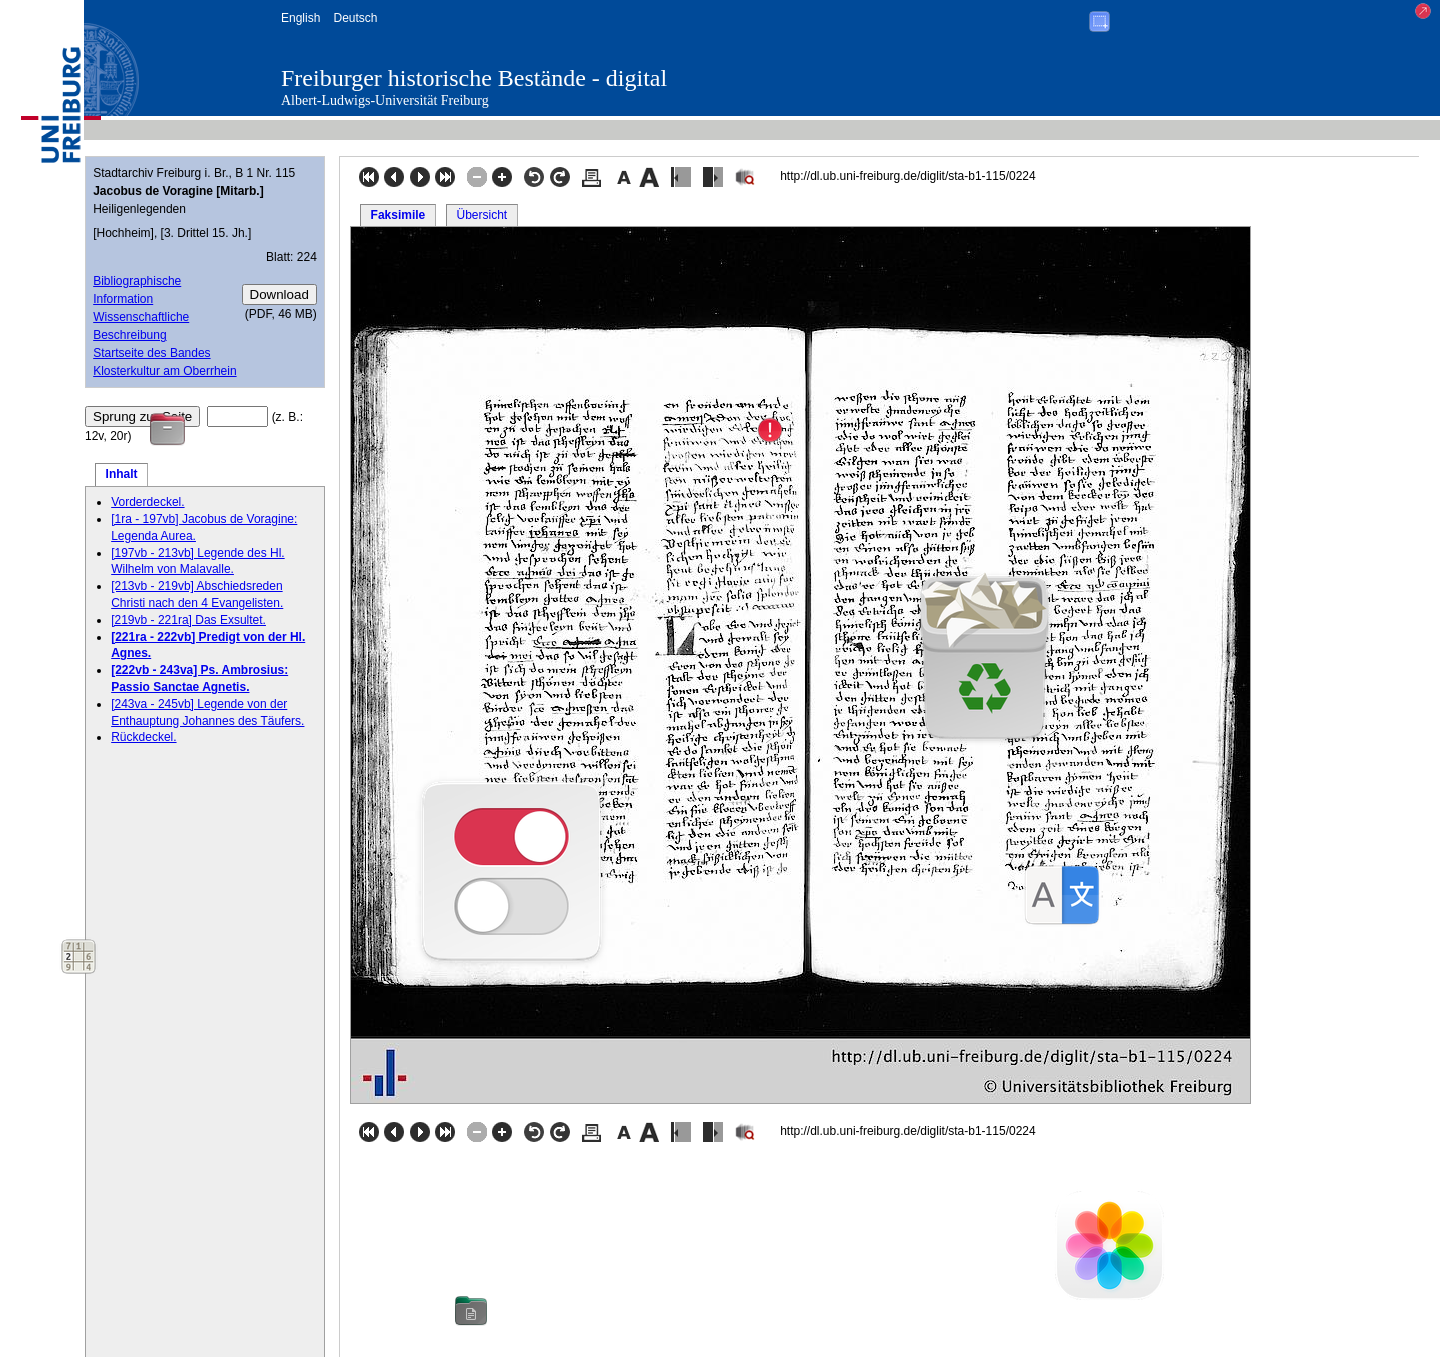 This screenshot has width=1440, height=1357. What do you see at coordinates (511, 871) in the screenshot?
I see `open system settings or preferences` at bounding box center [511, 871].